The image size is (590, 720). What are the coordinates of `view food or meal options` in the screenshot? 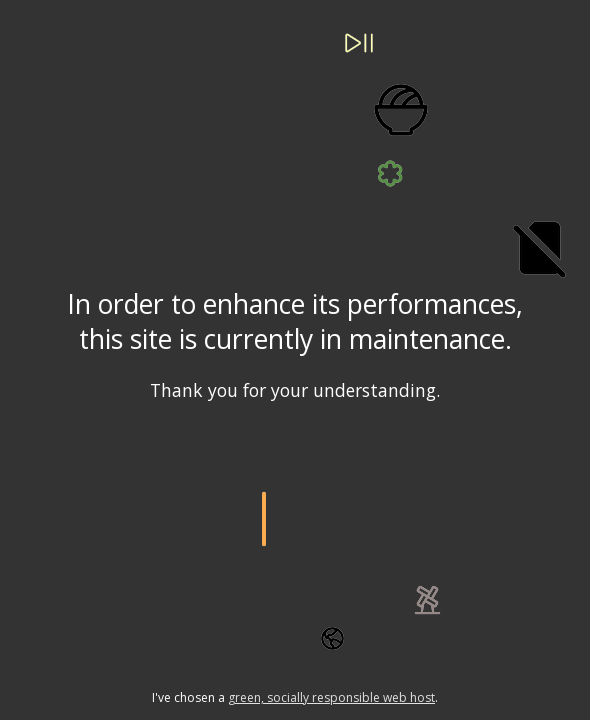 It's located at (401, 111).